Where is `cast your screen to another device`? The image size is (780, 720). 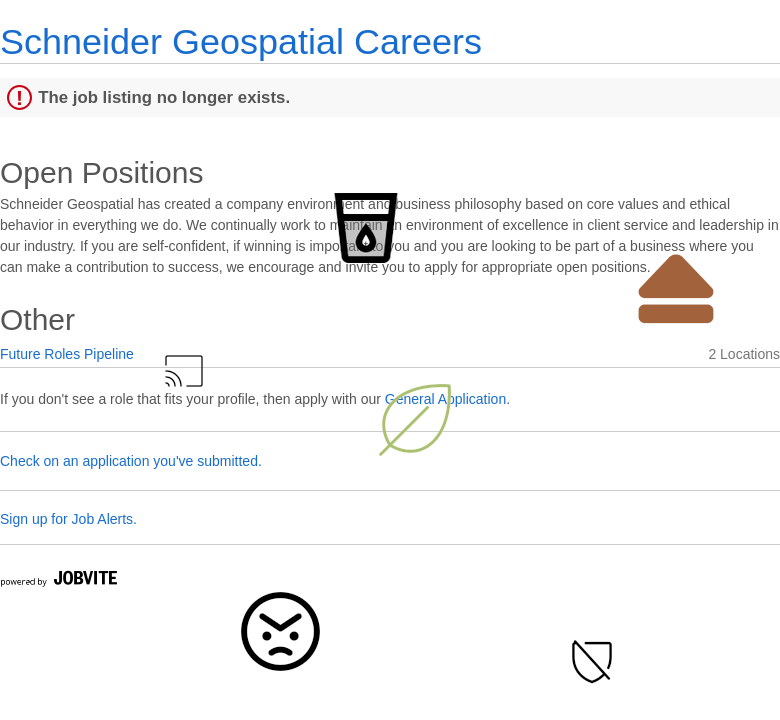 cast your screen to another device is located at coordinates (184, 371).